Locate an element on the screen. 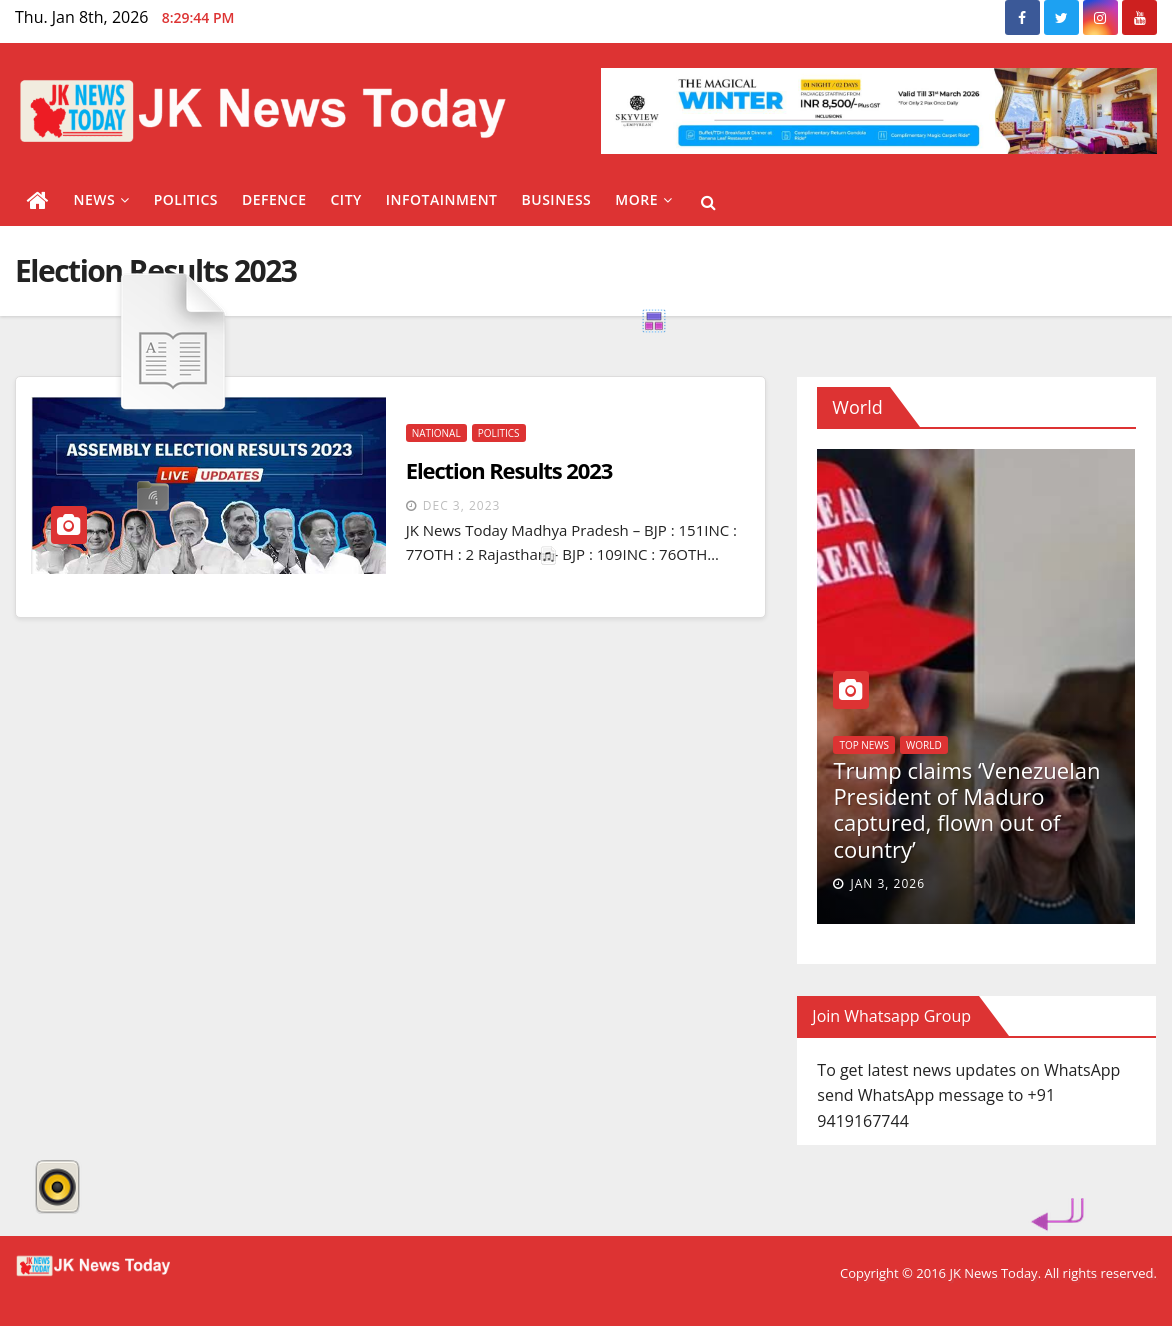 This screenshot has height=1326, width=1172. an iMelody audio file is located at coordinates (548, 555).